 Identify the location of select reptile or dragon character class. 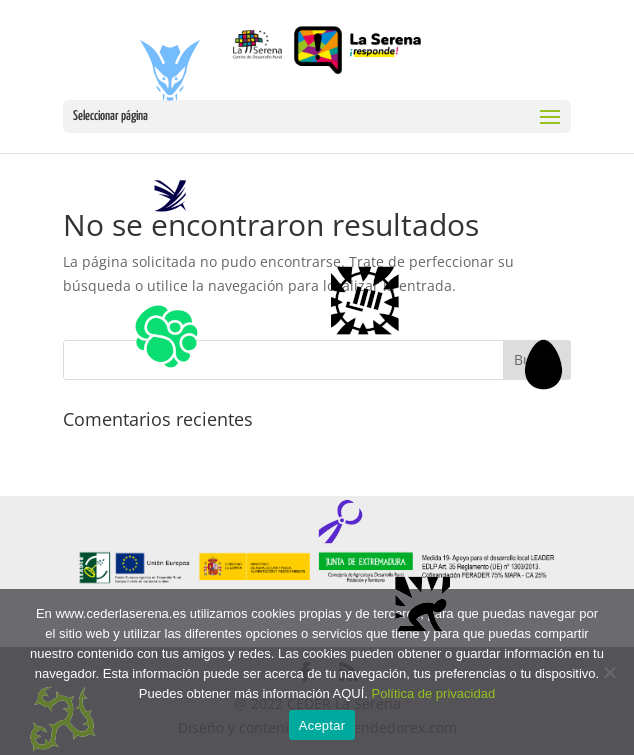
(170, 70).